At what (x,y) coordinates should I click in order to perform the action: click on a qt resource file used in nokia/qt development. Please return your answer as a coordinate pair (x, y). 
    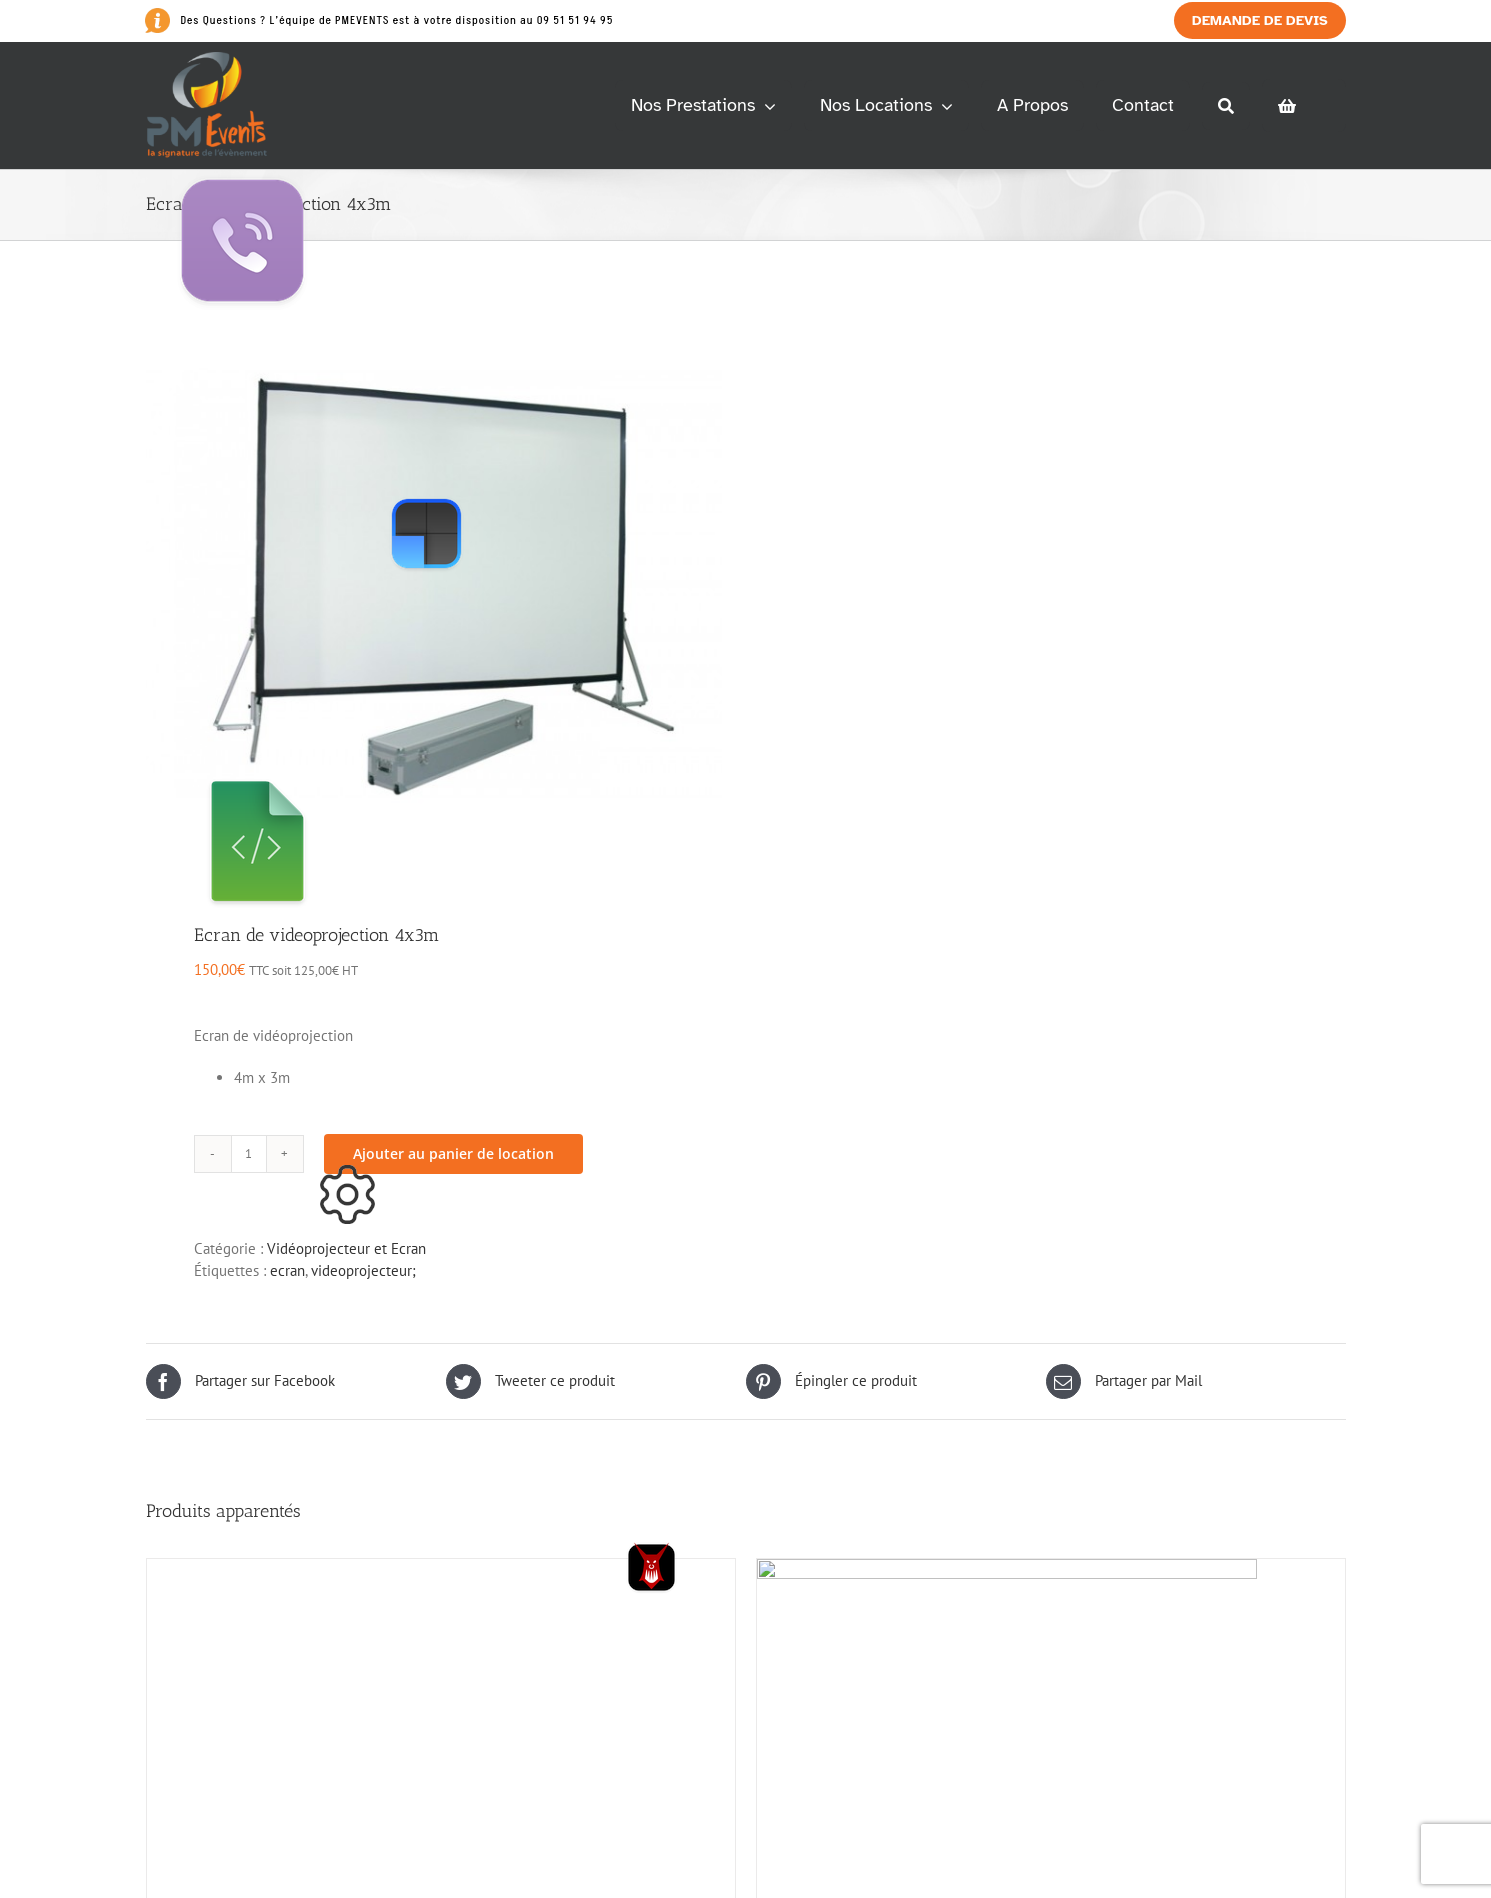
    Looking at the image, I should click on (257, 843).